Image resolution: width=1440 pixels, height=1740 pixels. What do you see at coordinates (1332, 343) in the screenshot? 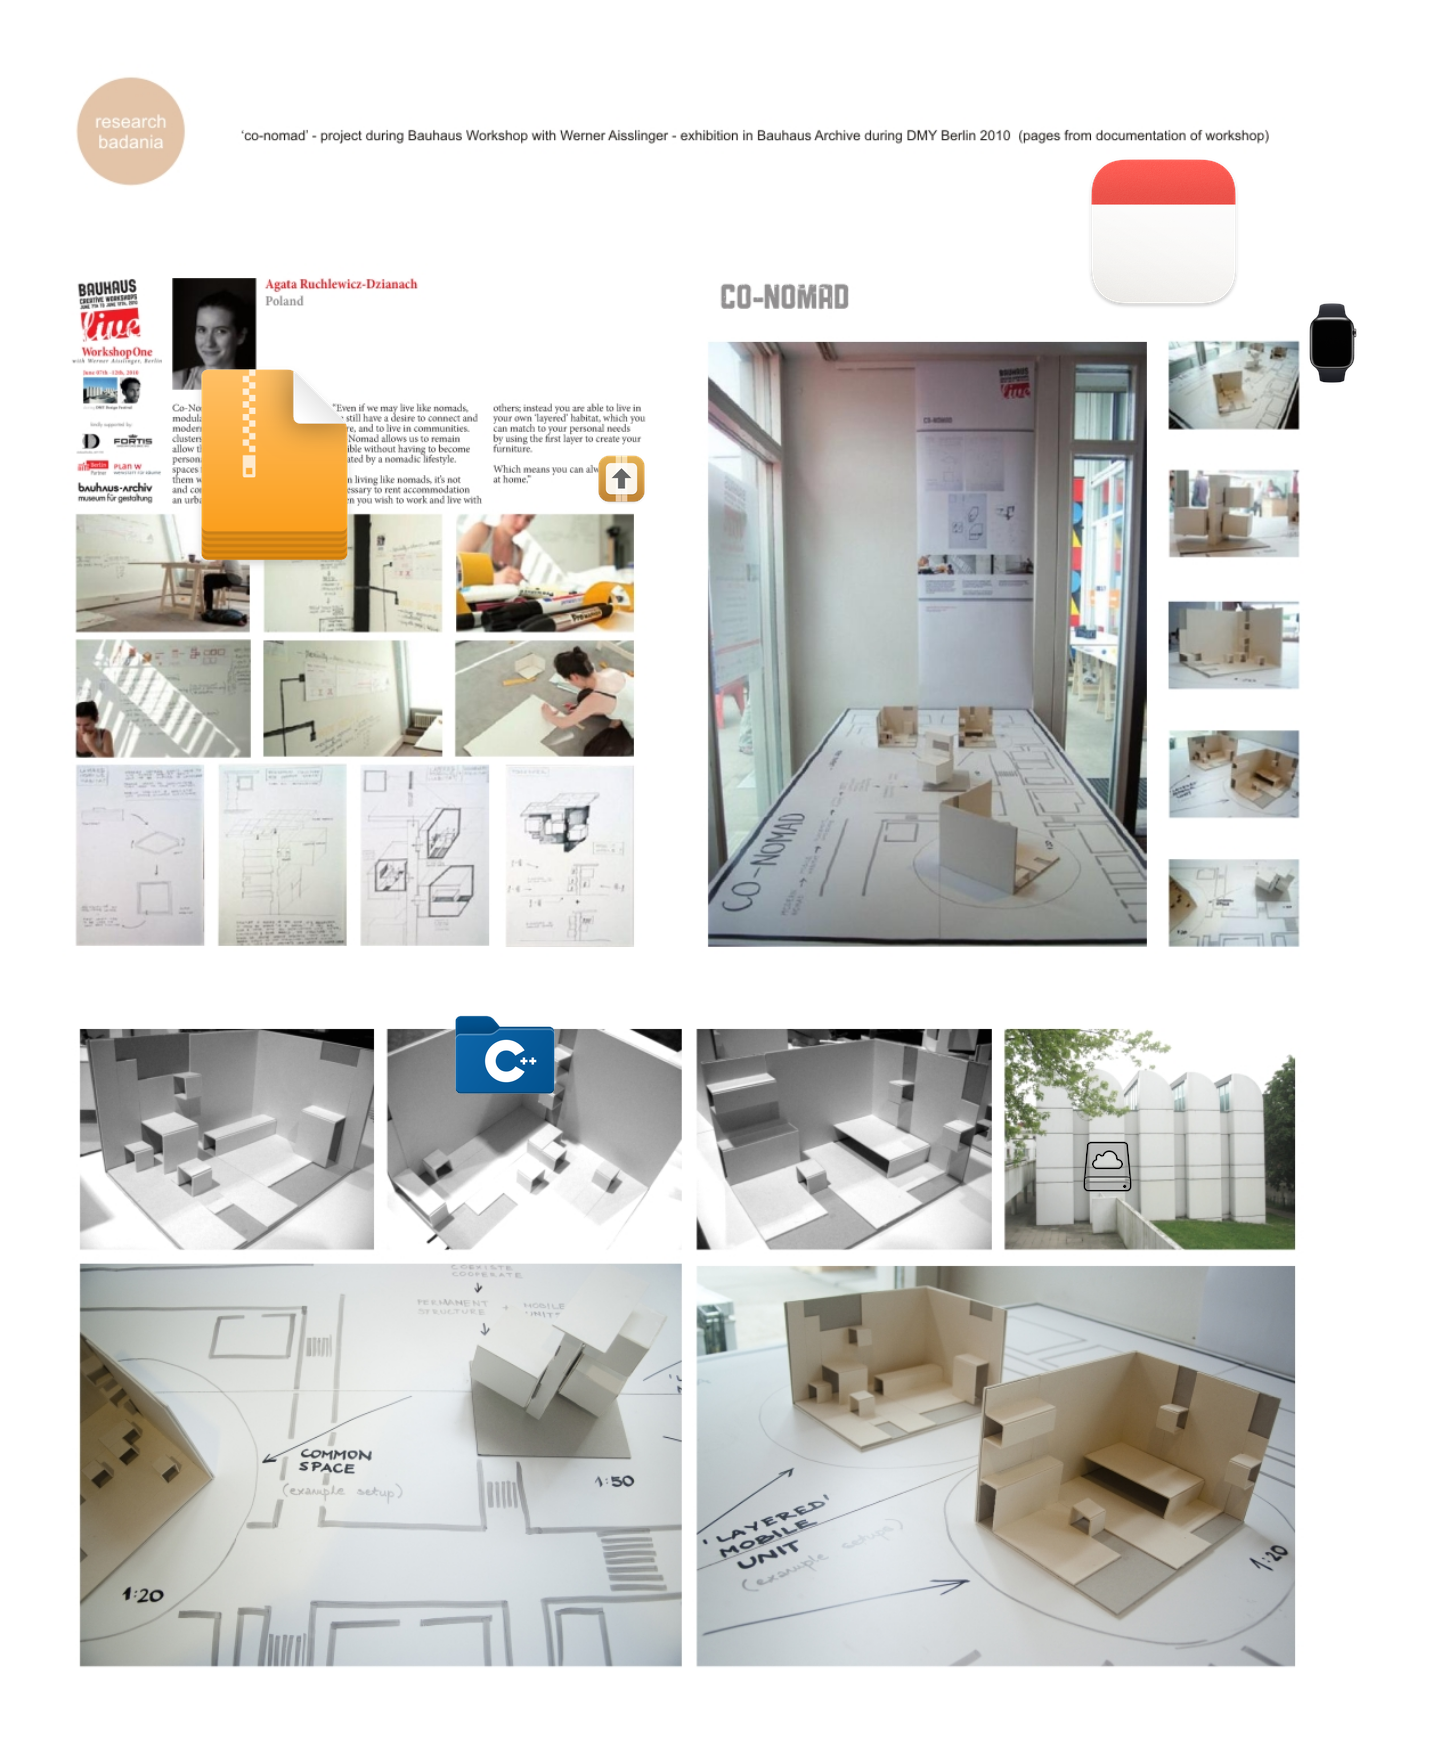
I see `apple watch series 8 device icon` at bounding box center [1332, 343].